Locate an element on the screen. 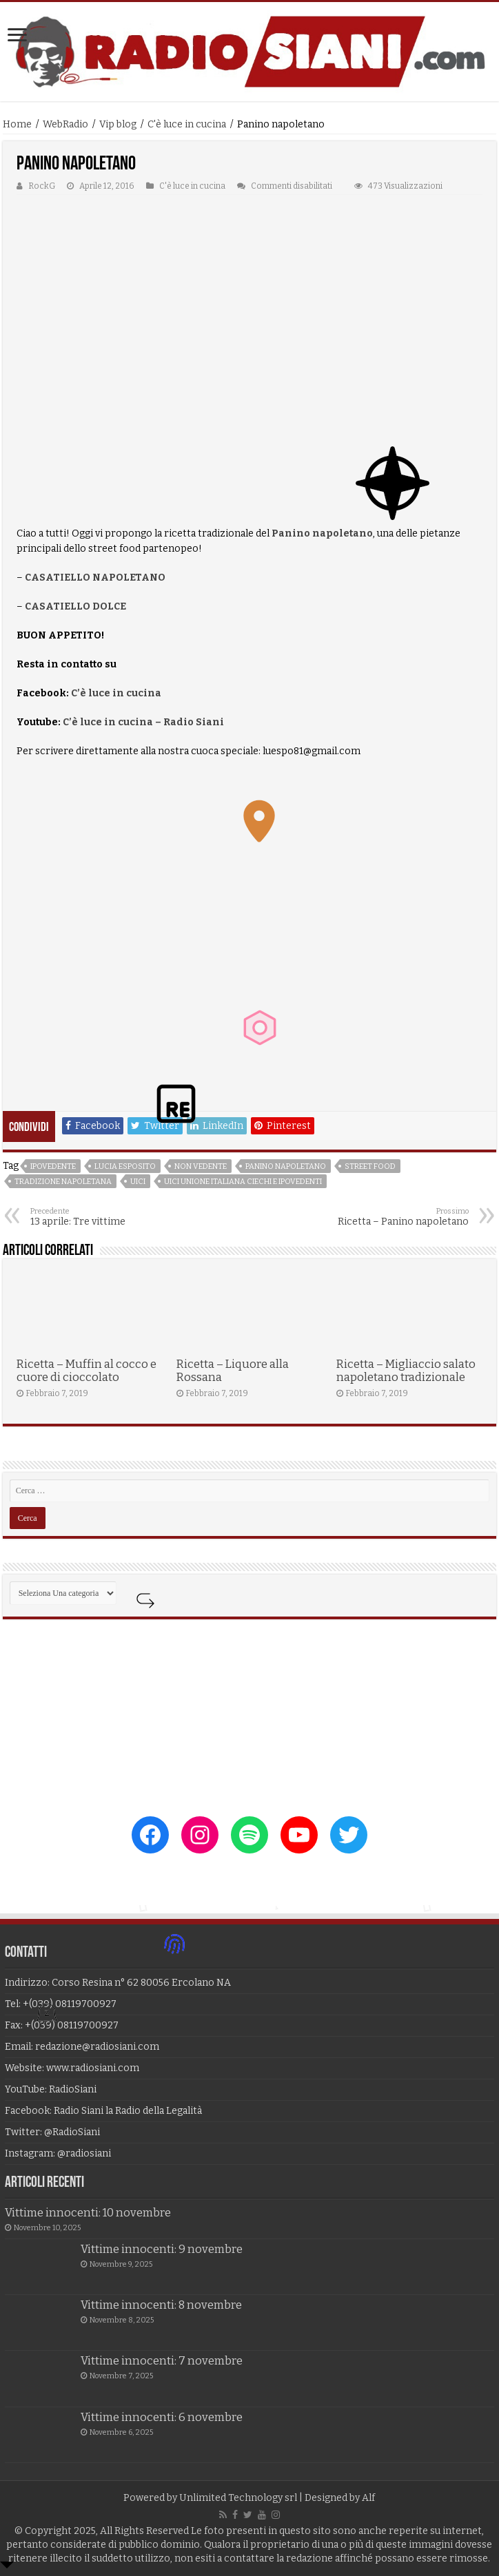 The width and height of the screenshot is (499, 2576). view or set a location on the map is located at coordinates (259, 821).